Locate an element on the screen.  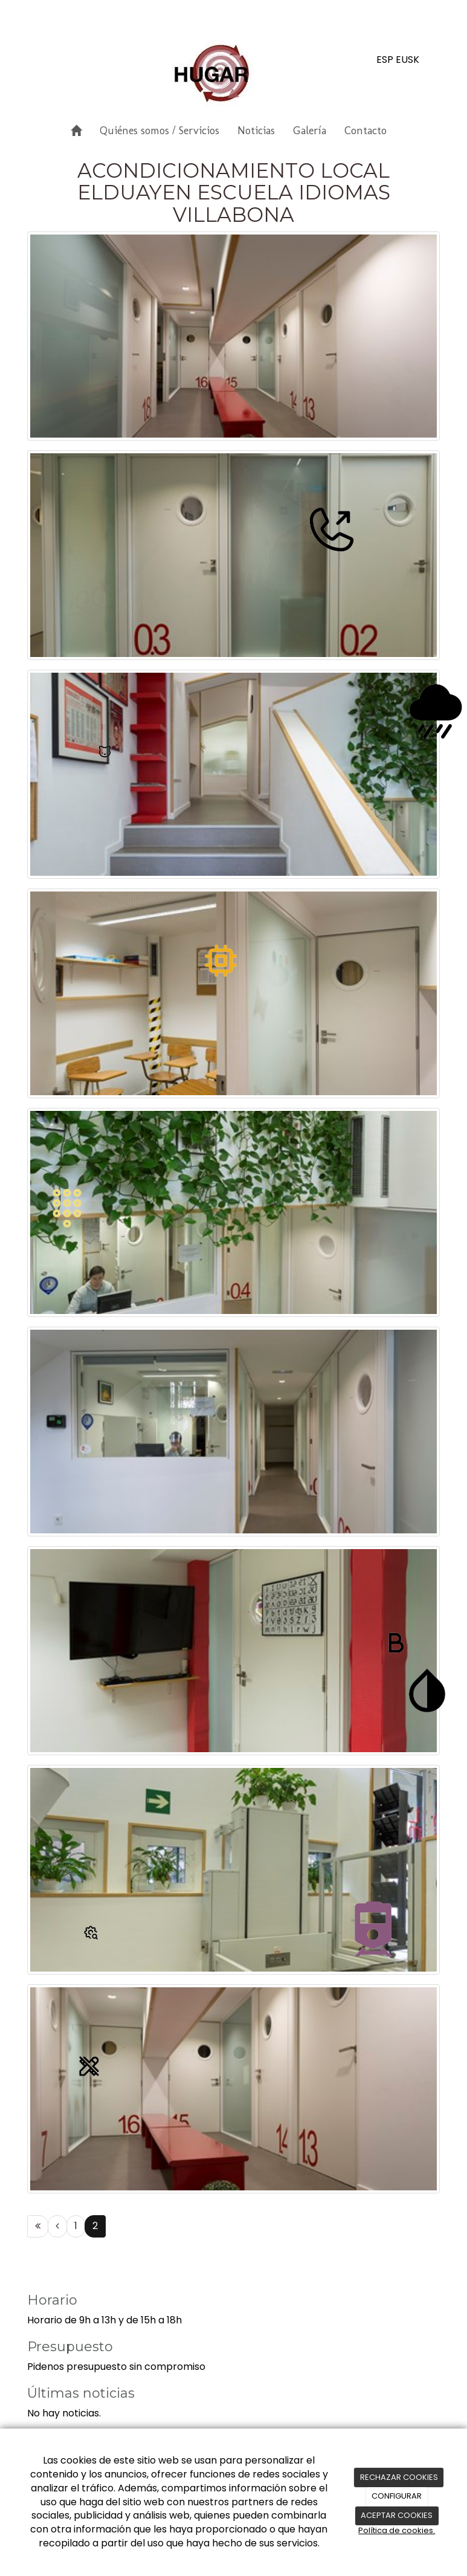
tools or settings unavailable is located at coordinates (89, 2066).